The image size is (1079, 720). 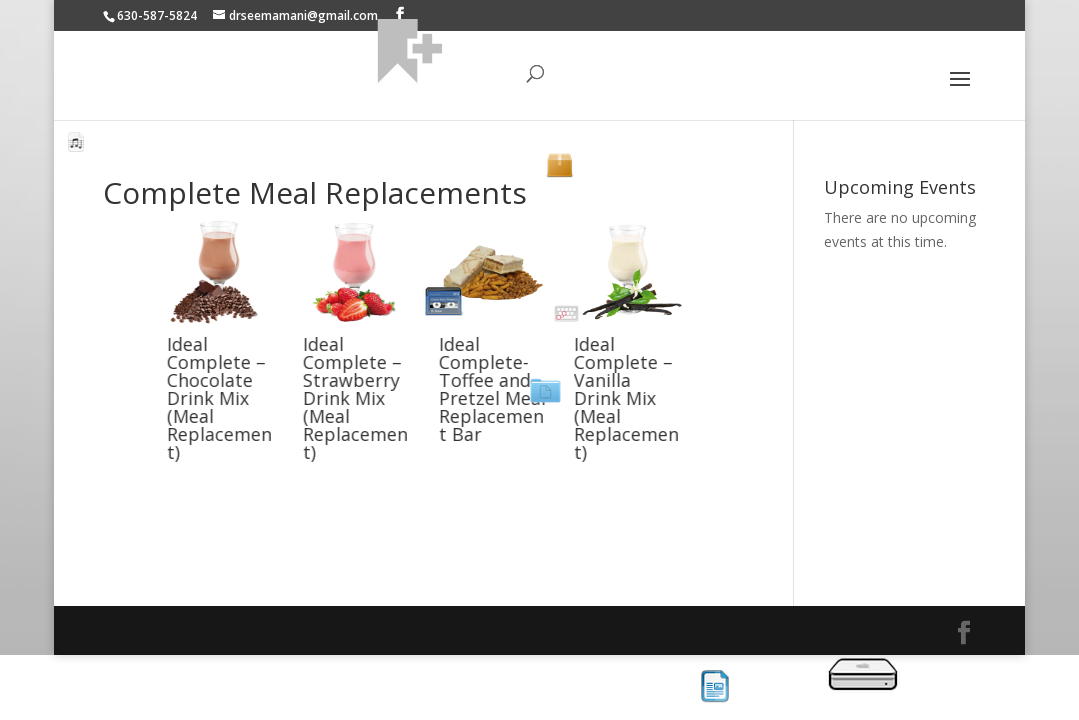 What do you see at coordinates (407, 58) in the screenshot?
I see `add a new bookmark` at bounding box center [407, 58].